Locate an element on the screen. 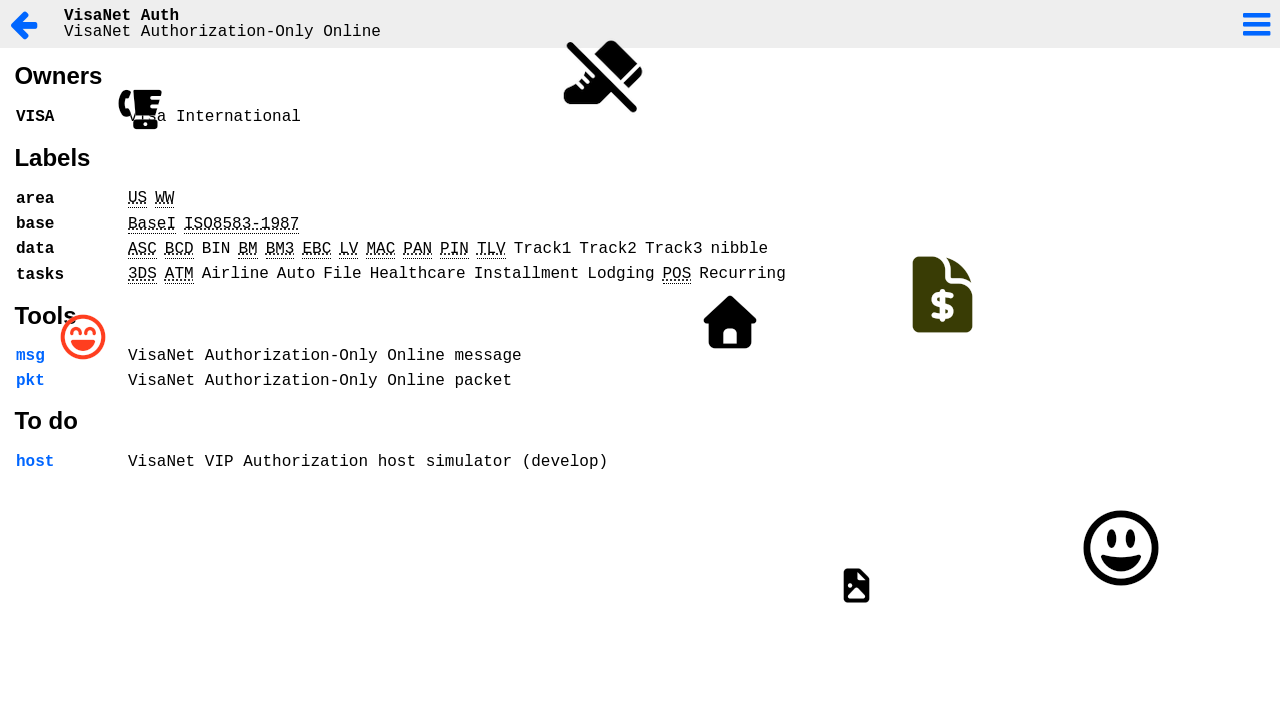 This screenshot has width=1280, height=720. navigate to home screen is located at coordinates (730, 322).